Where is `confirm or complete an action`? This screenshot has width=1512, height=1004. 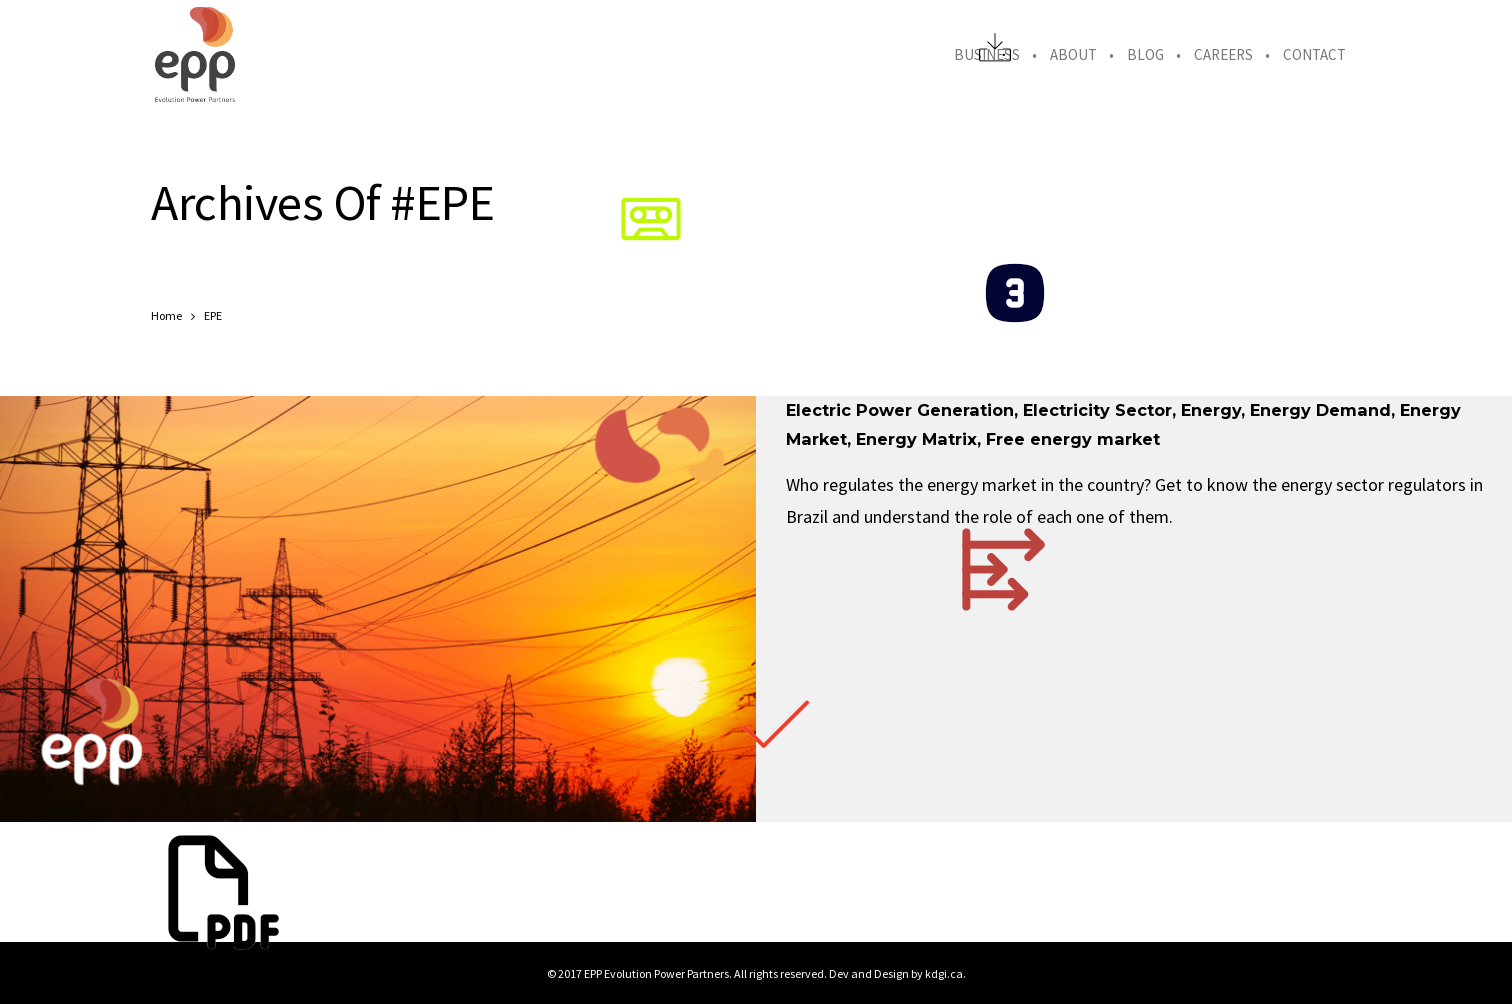 confirm or complete an action is located at coordinates (774, 721).